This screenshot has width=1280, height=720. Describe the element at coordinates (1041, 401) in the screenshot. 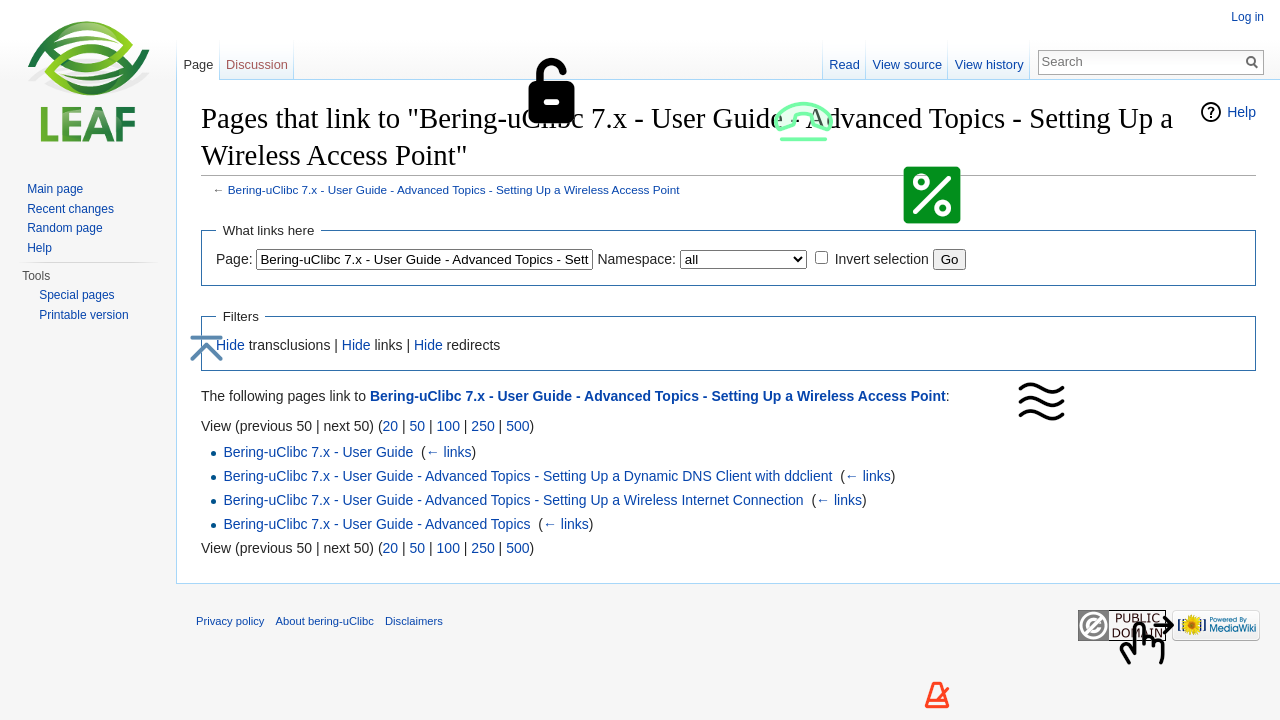

I see `indicates water or aquatic features` at that location.